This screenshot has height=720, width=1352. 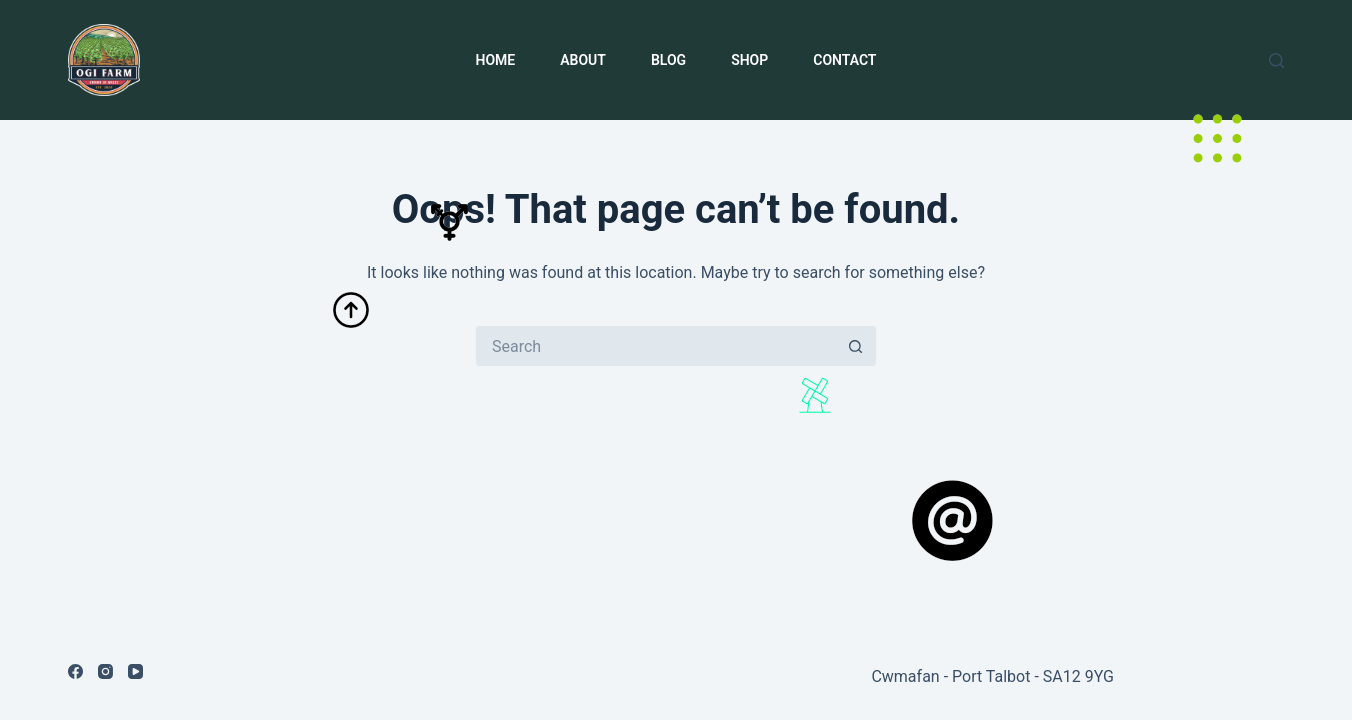 What do you see at coordinates (815, 396) in the screenshot?
I see `access wind energy or renewable power settings` at bounding box center [815, 396].